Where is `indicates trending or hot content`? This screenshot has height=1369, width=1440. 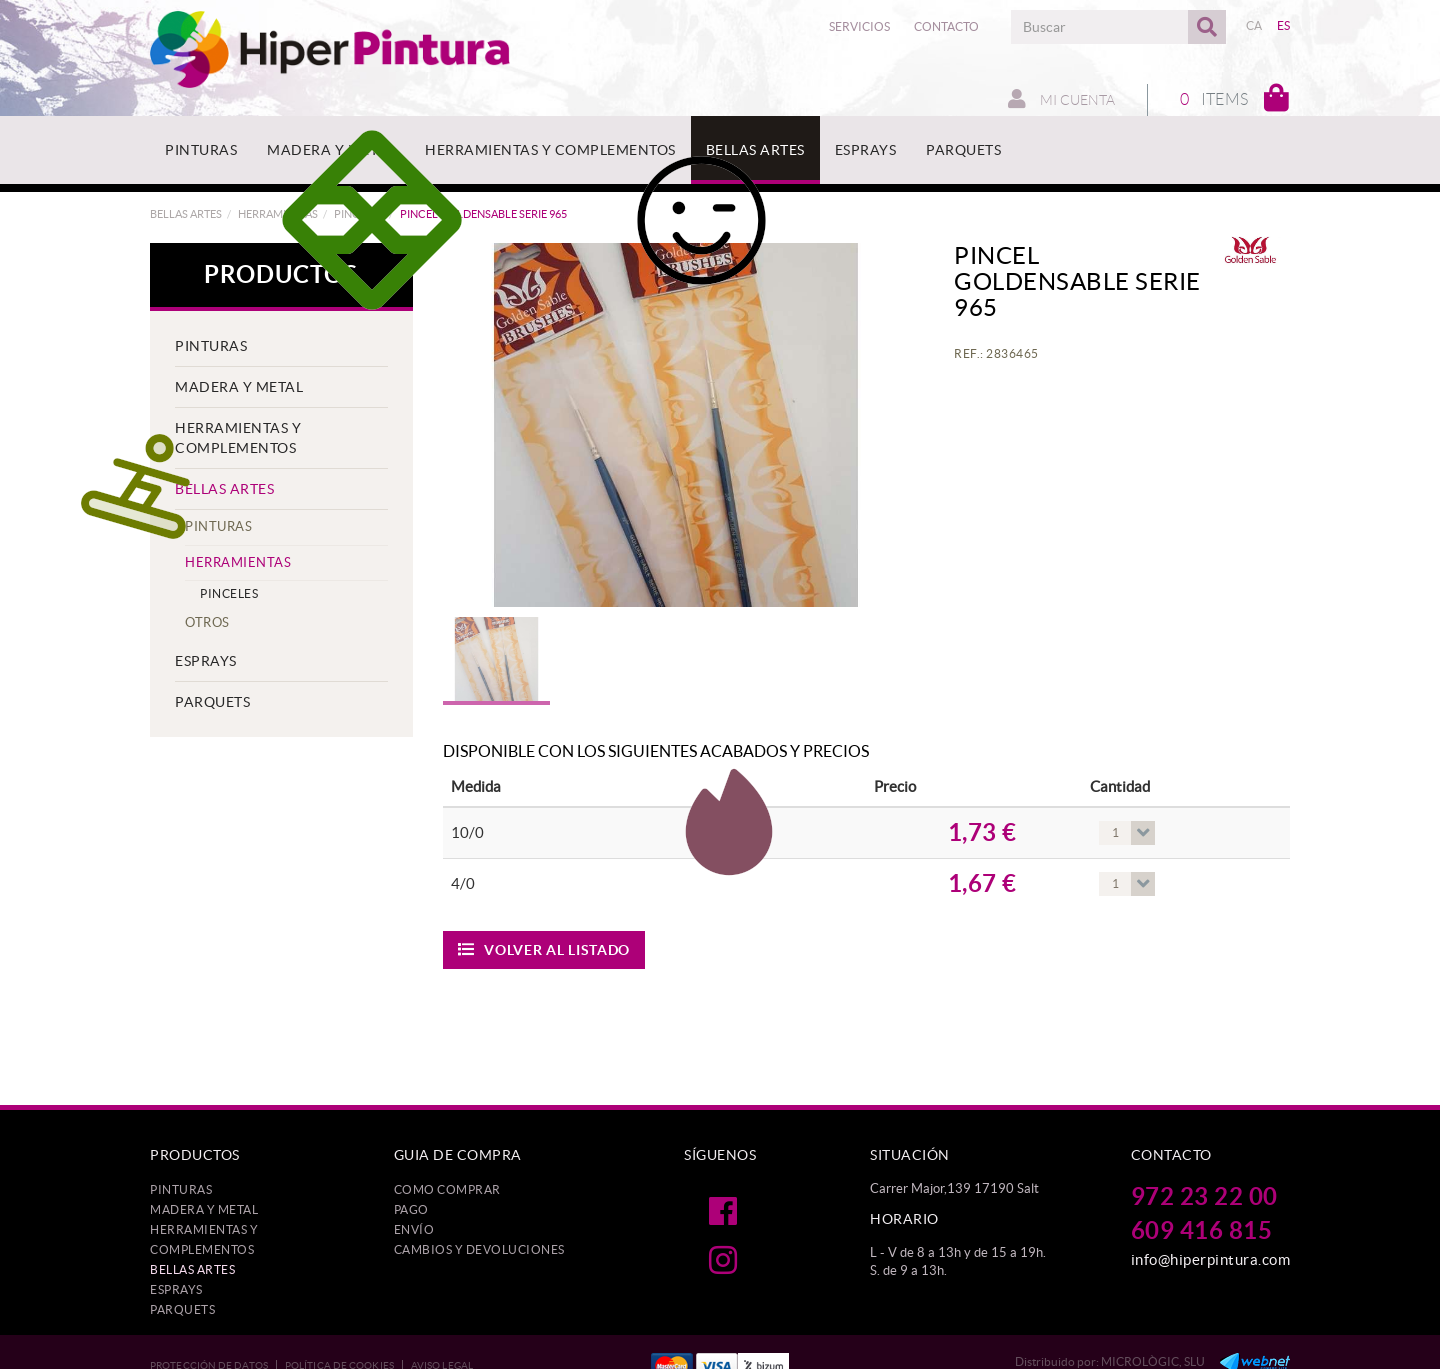 indicates trending or hot content is located at coordinates (729, 824).